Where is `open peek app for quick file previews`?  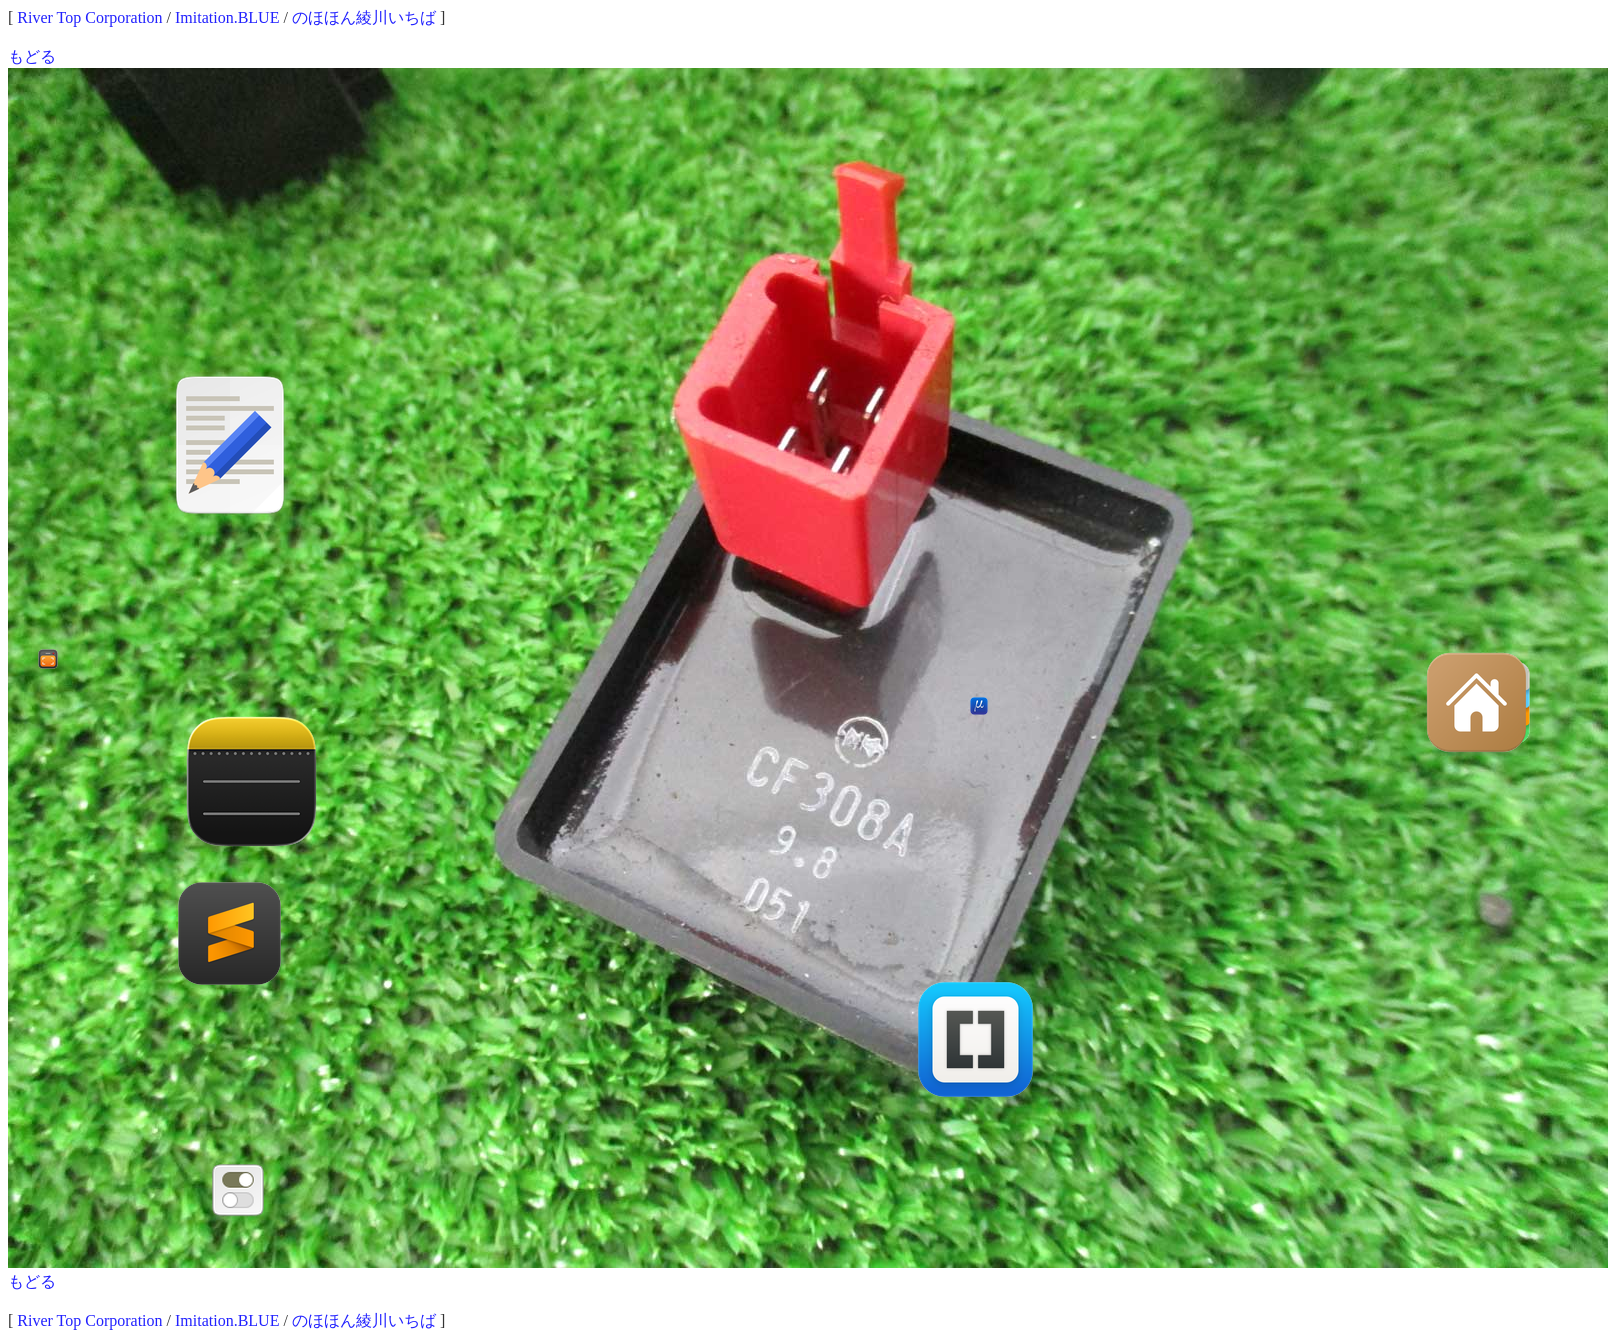 open peek app for quick file previews is located at coordinates (48, 659).